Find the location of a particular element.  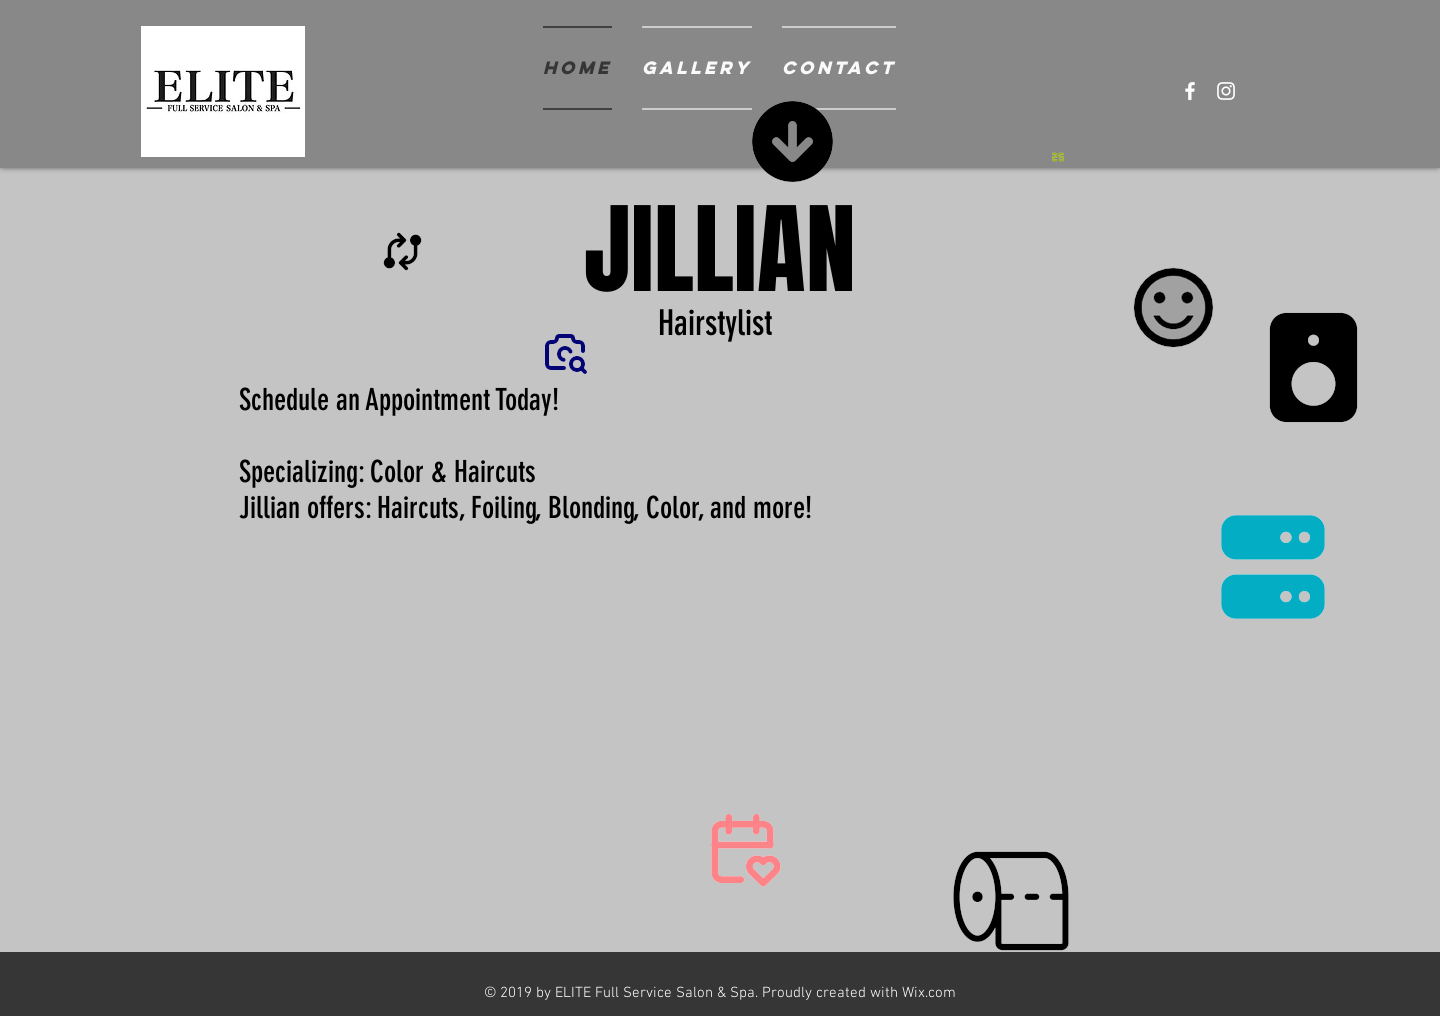

bathroom or restroom location indicator is located at coordinates (1011, 901).